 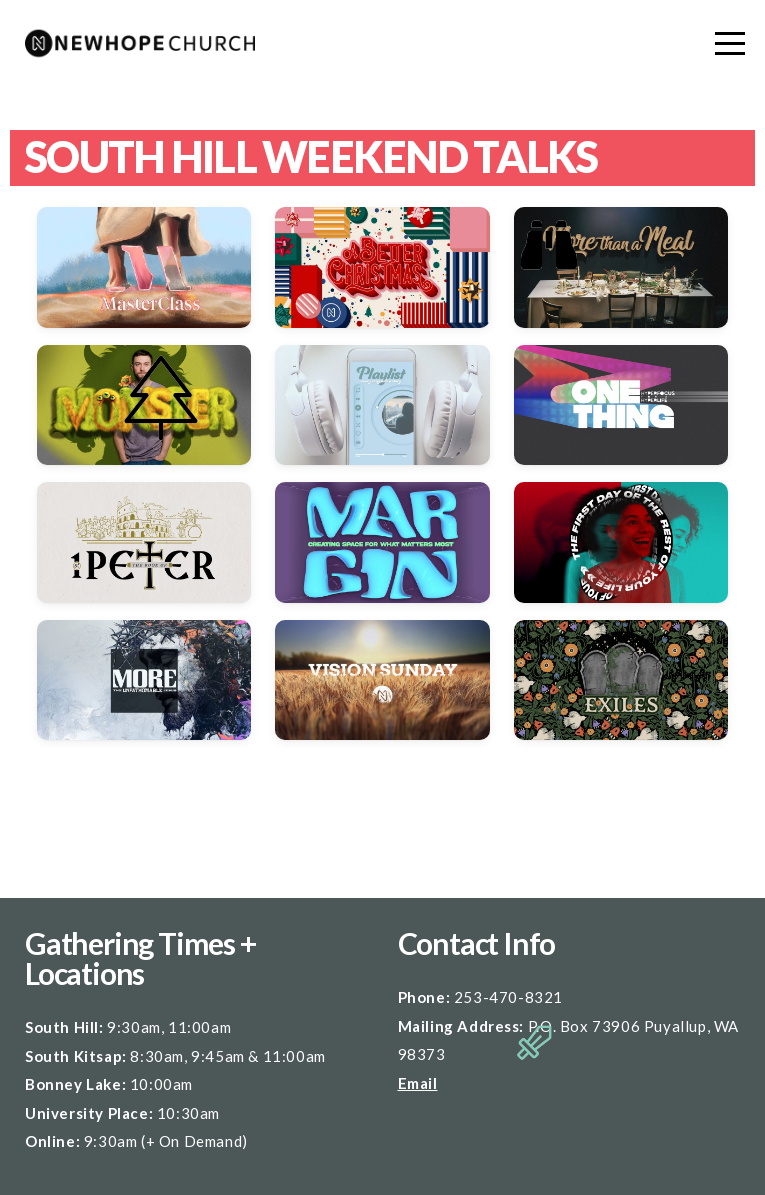 I want to click on search or explore content, so click(x=549, y=245).